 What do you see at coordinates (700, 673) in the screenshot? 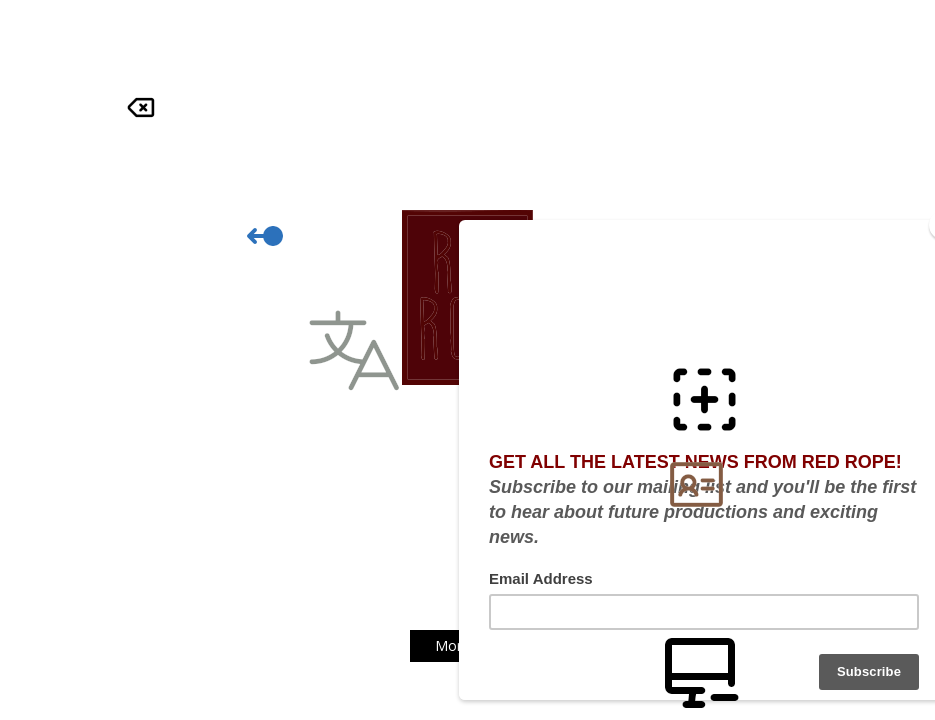
I see `remove a desktop device from your account` at bounding box center [700, 673].